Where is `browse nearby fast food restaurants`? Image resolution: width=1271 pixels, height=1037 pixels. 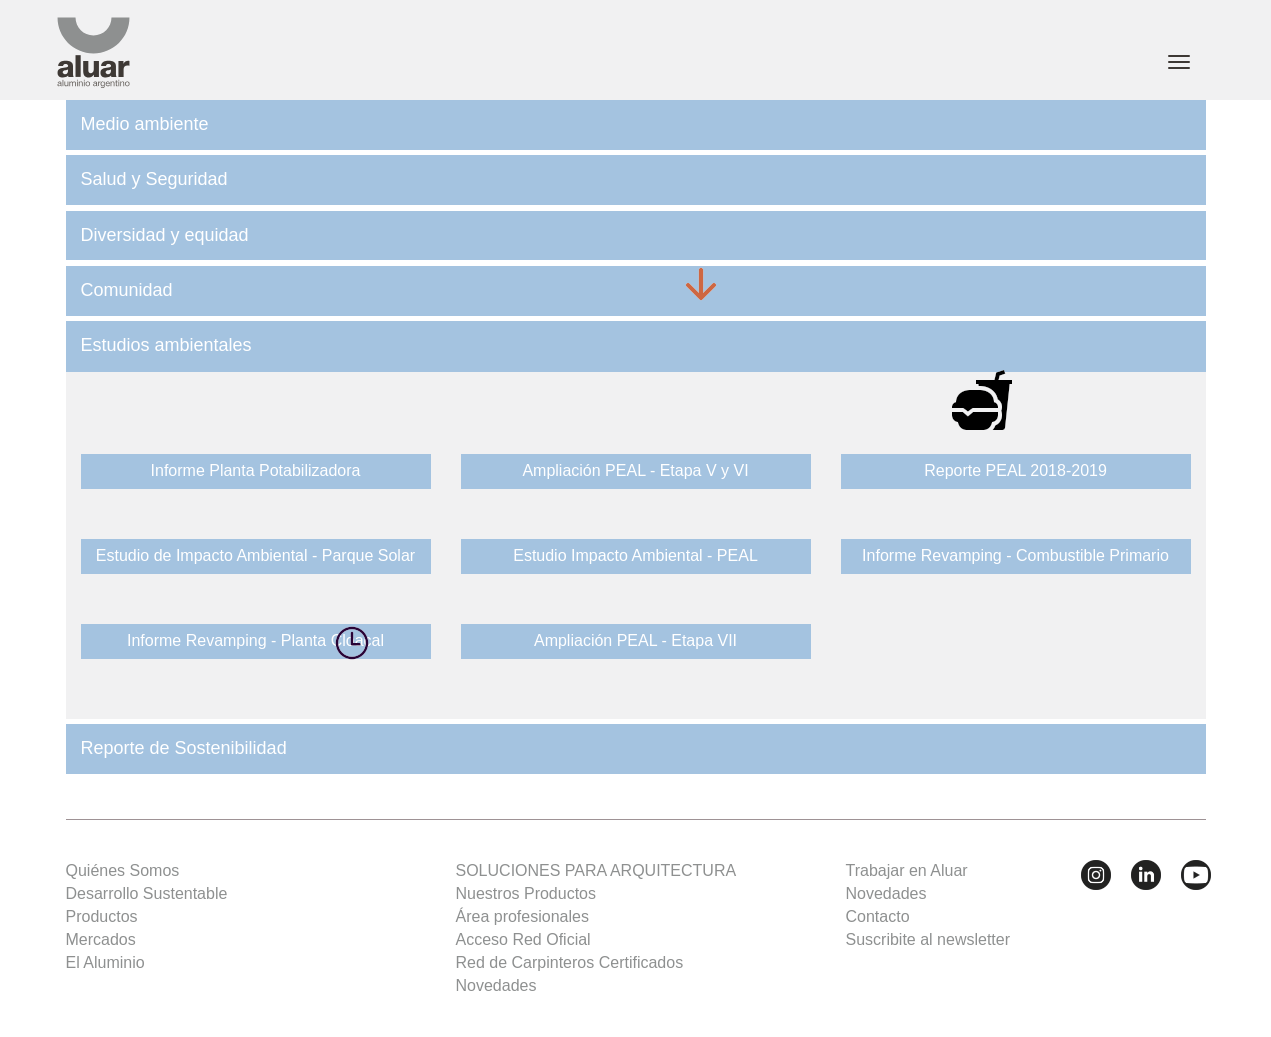 browse nearby fast food restaurants is located at coordinates (982, 400).